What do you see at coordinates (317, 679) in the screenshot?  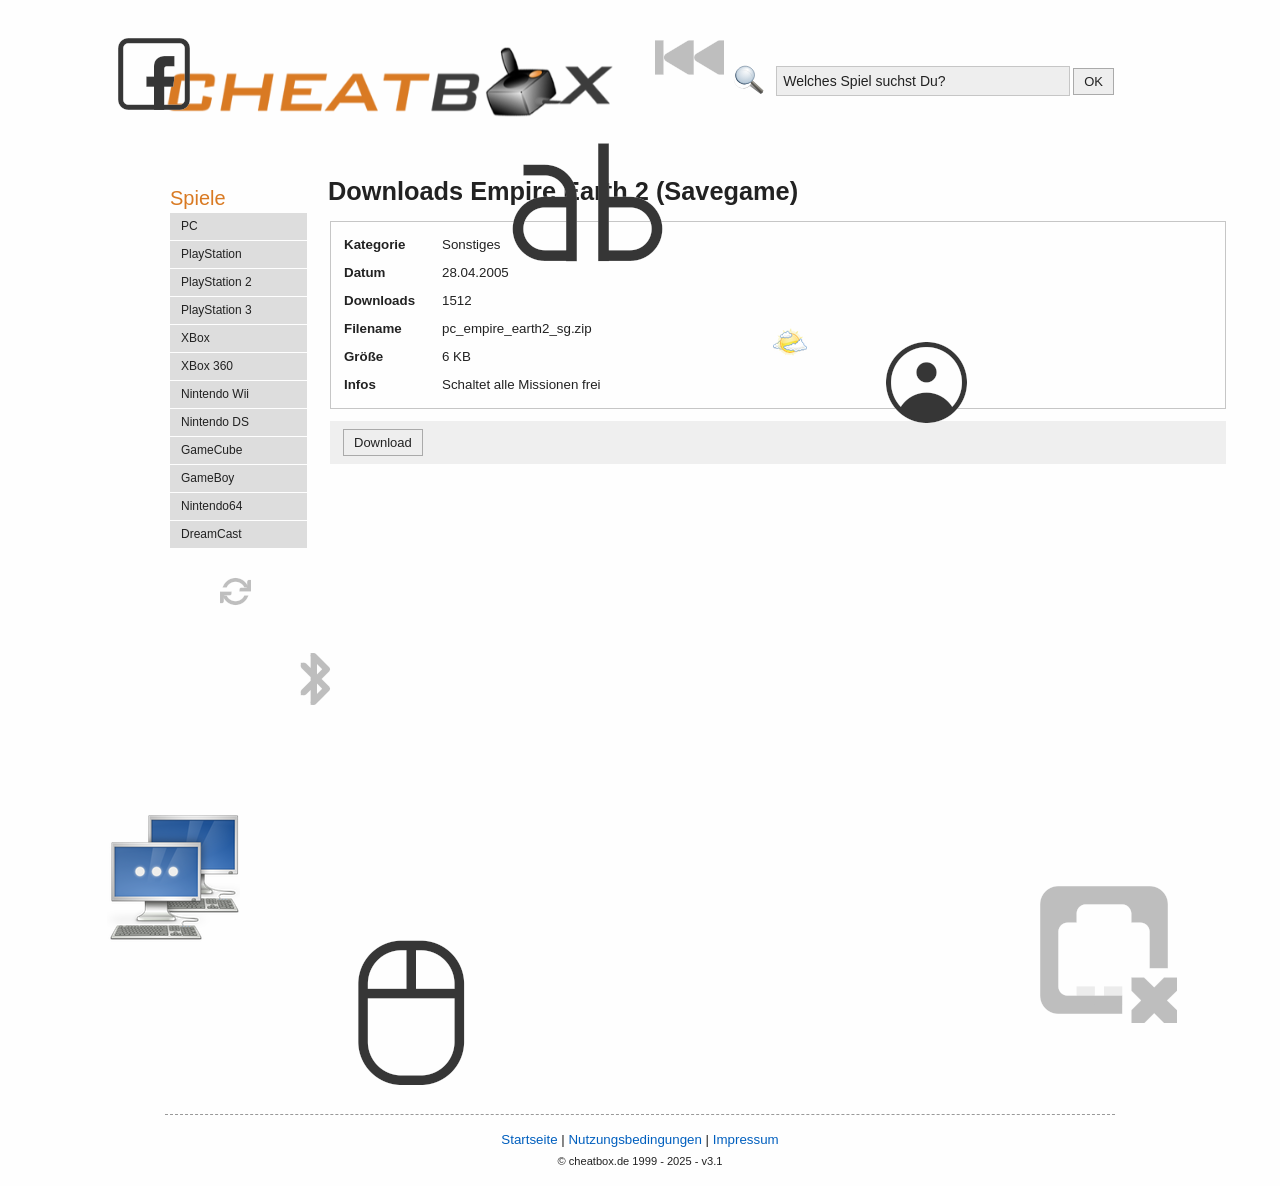 I see `toggle bluetooth connectivity on or off` at bounding box center [317, 679].